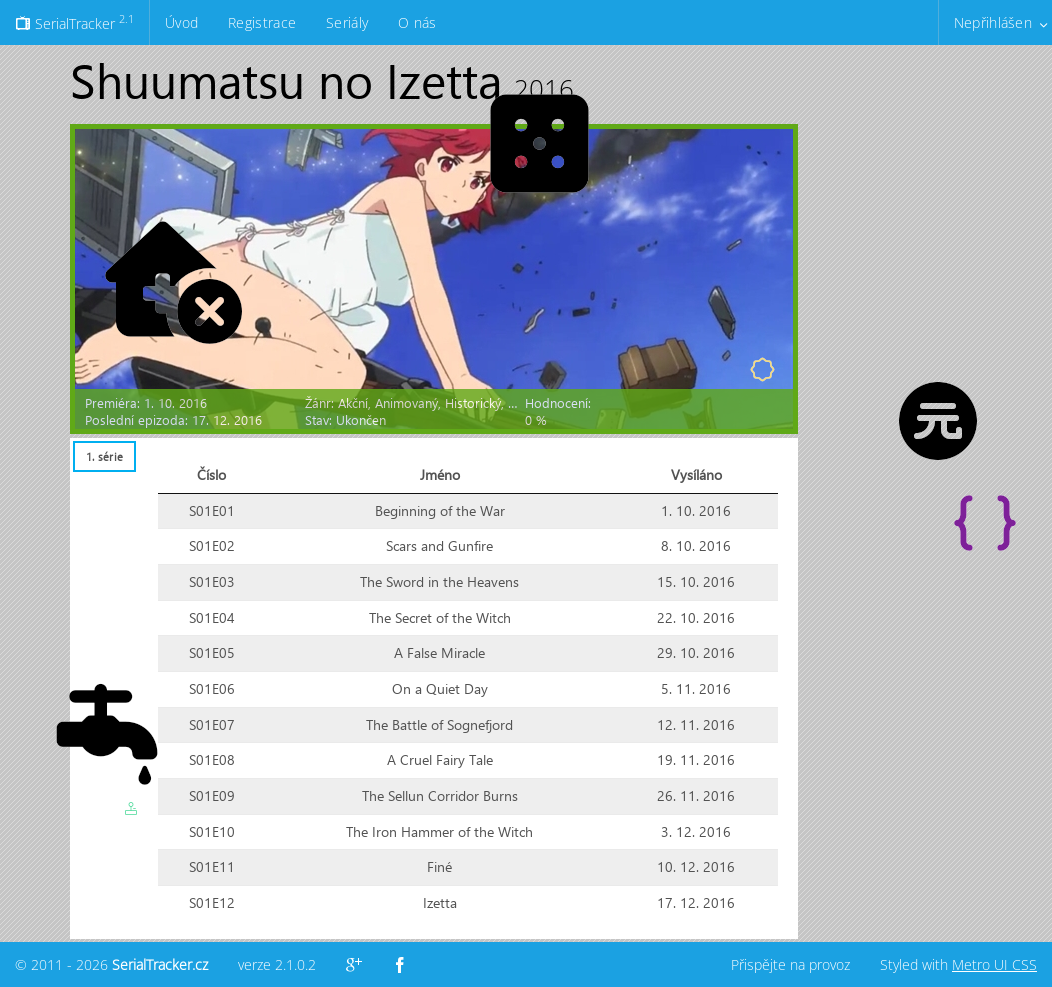  Describe the element at coordinates (762, 369) in the screenshot. I see `indicates a verified or certified status` at that location.